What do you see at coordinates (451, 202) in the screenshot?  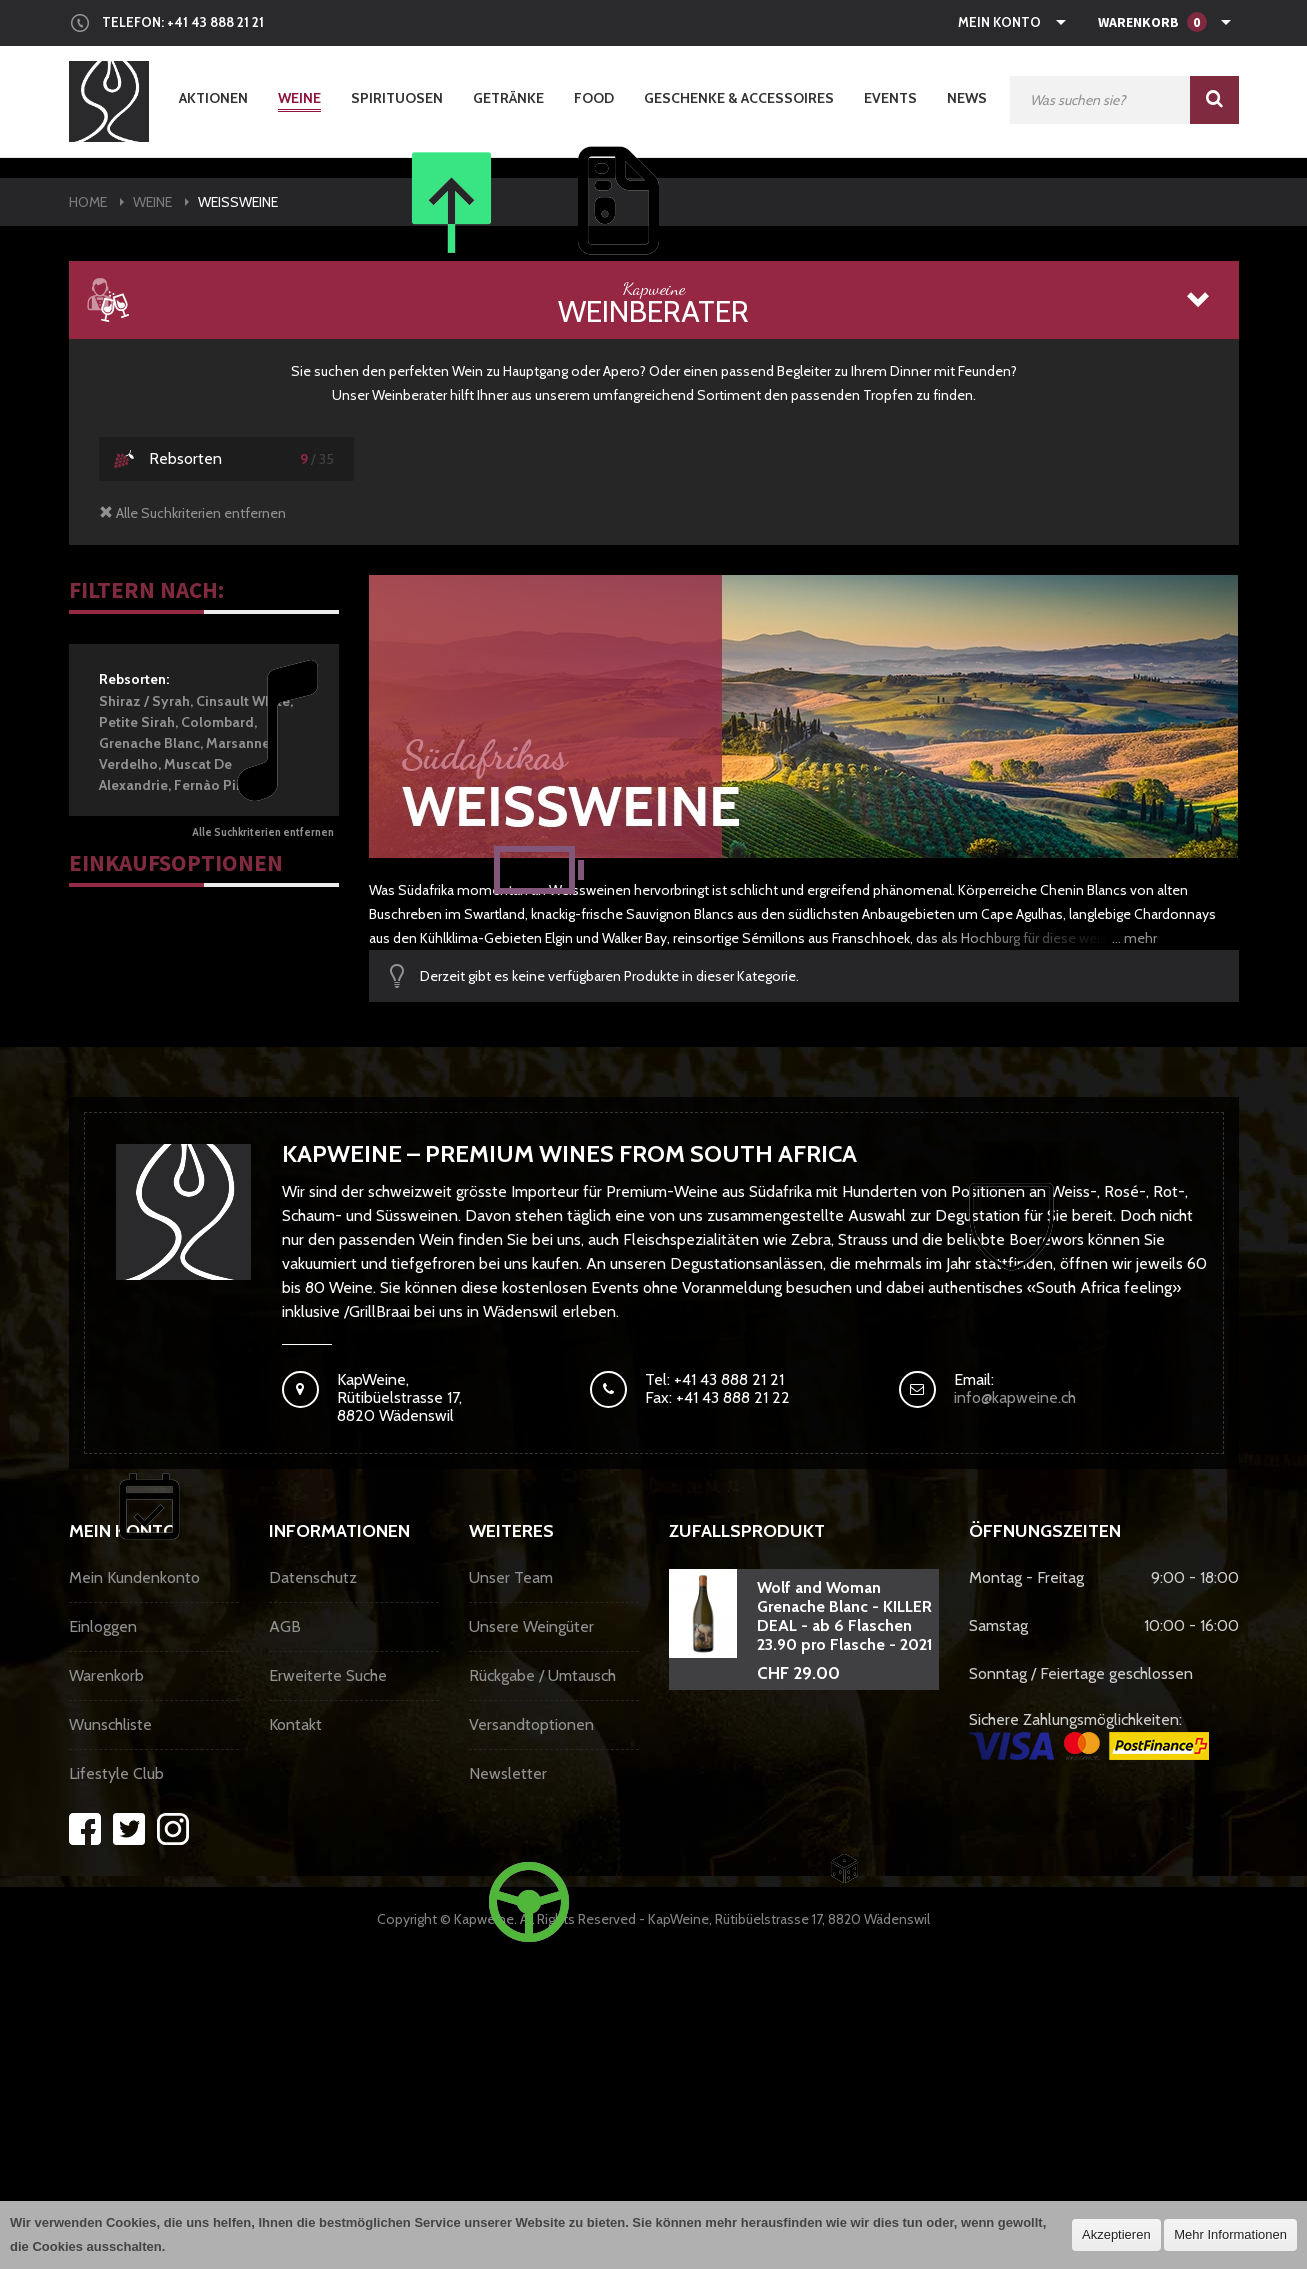 I see `upload or push content to a server` at bounding box center [451, 202].